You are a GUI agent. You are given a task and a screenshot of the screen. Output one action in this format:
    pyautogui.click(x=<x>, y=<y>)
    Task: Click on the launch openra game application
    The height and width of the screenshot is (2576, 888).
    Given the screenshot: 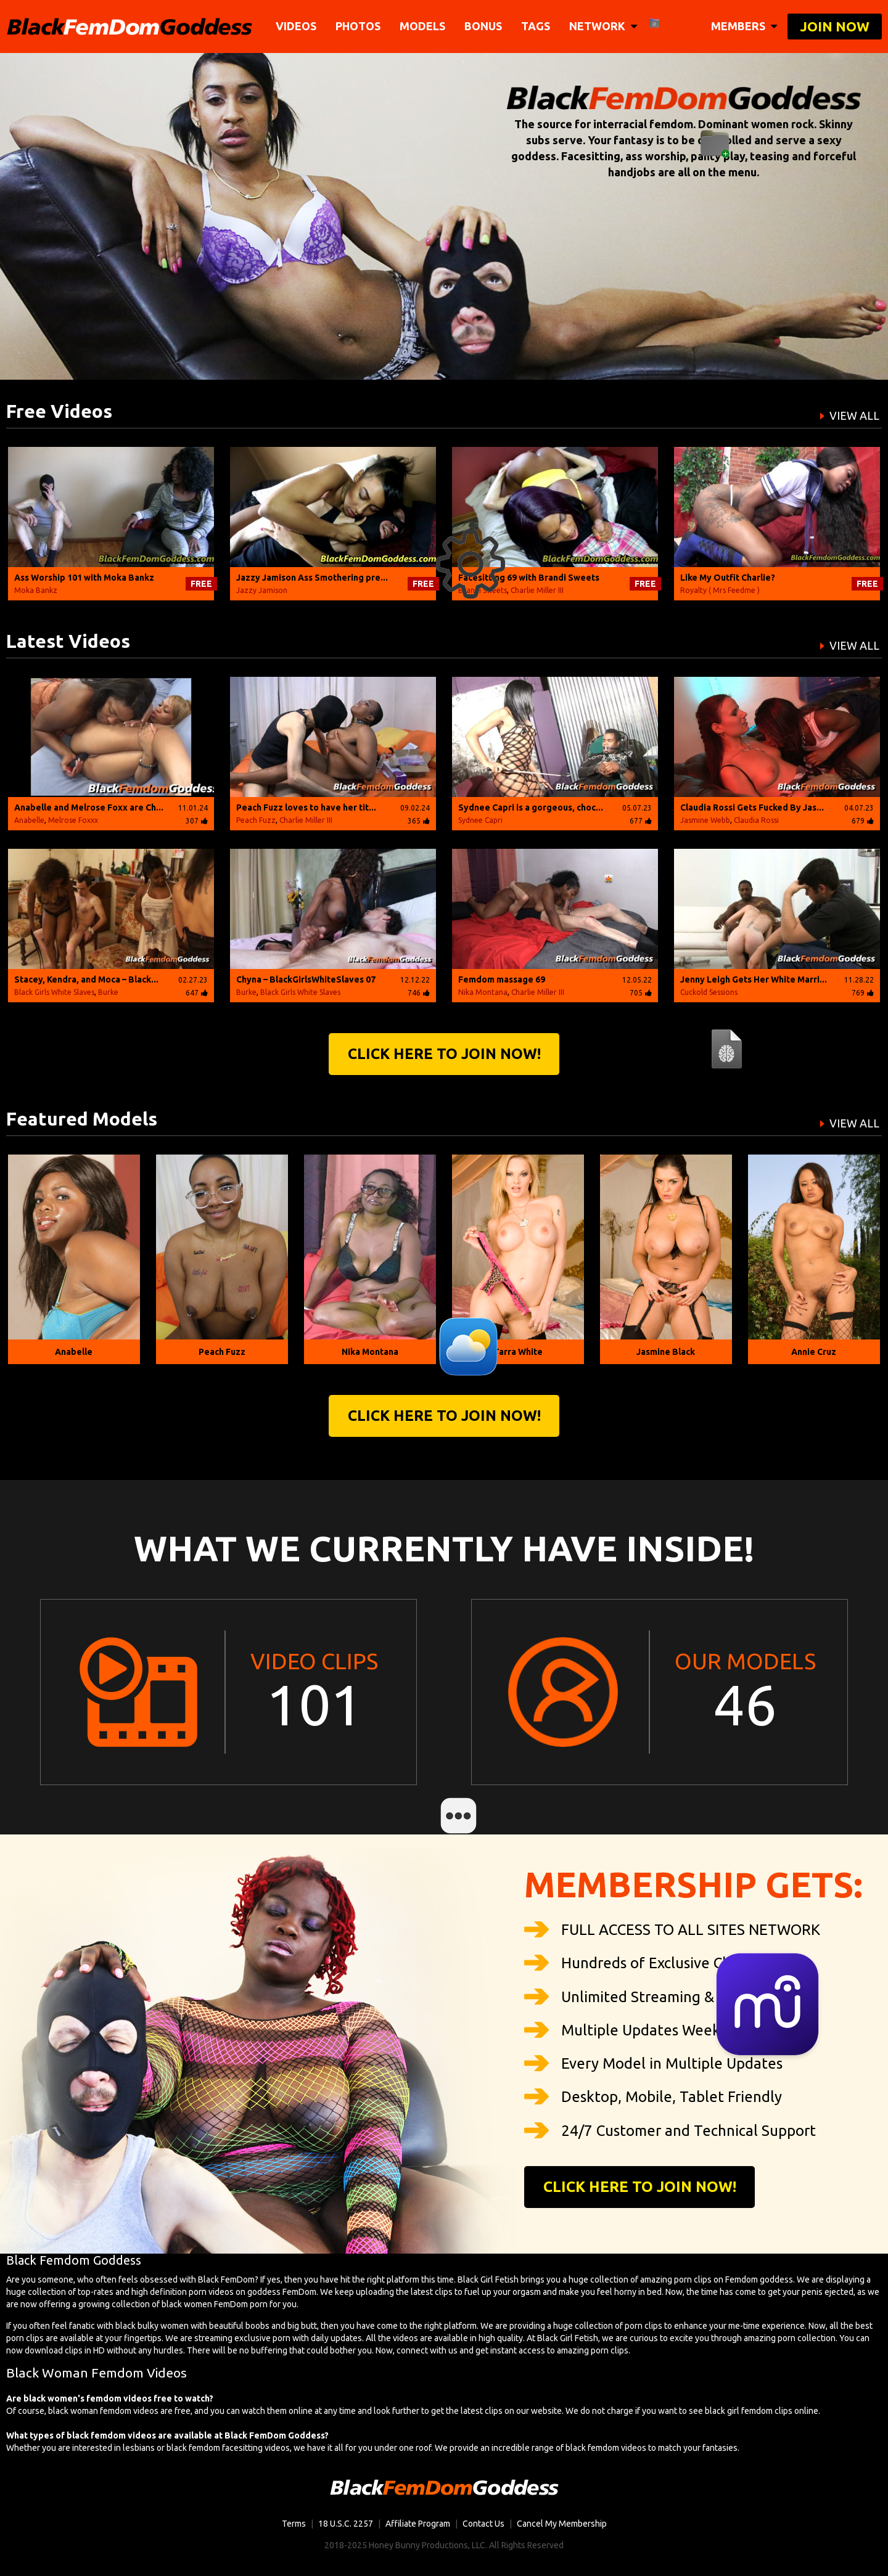 What is the action you would take?
    pyautogui.click(x=609, y=879)
    